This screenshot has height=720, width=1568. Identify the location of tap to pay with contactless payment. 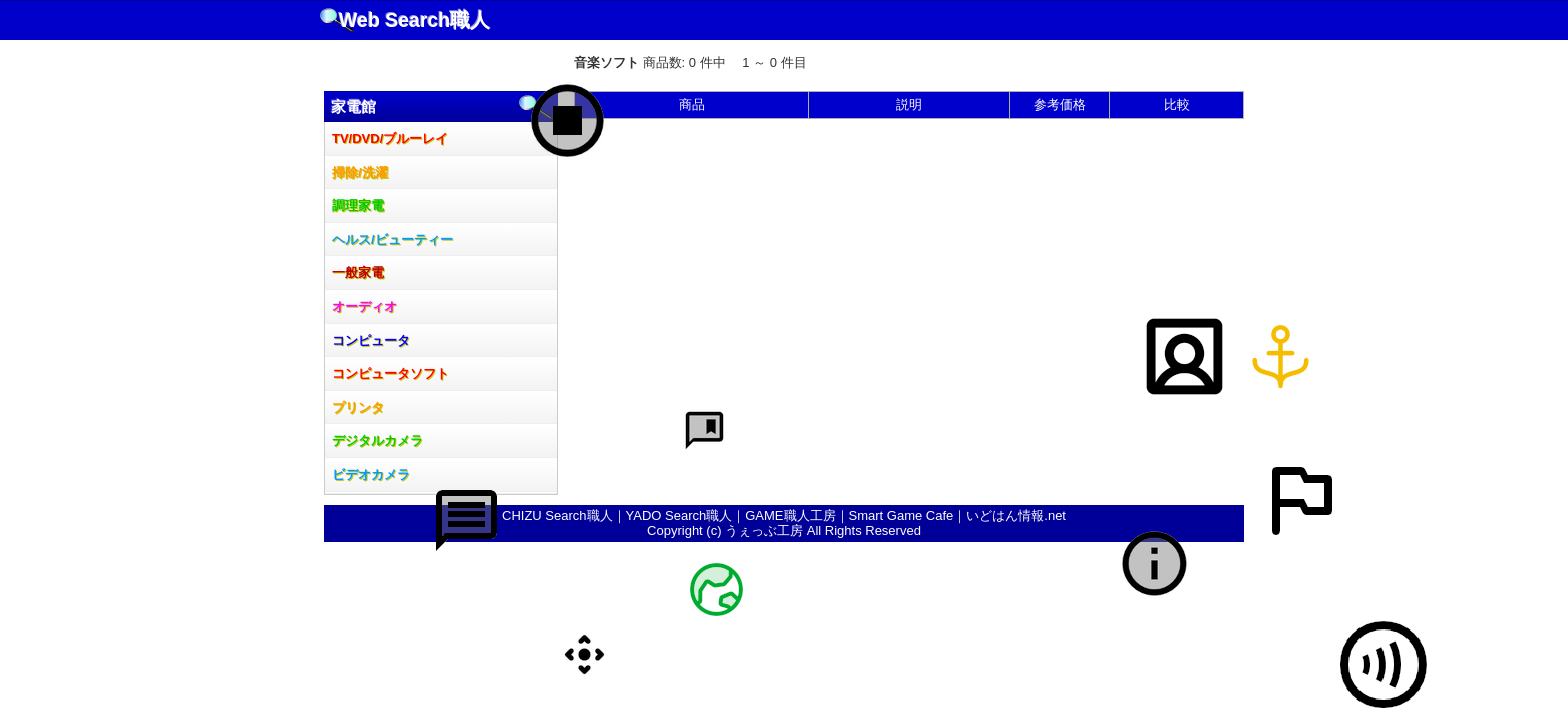
(1383, 664).